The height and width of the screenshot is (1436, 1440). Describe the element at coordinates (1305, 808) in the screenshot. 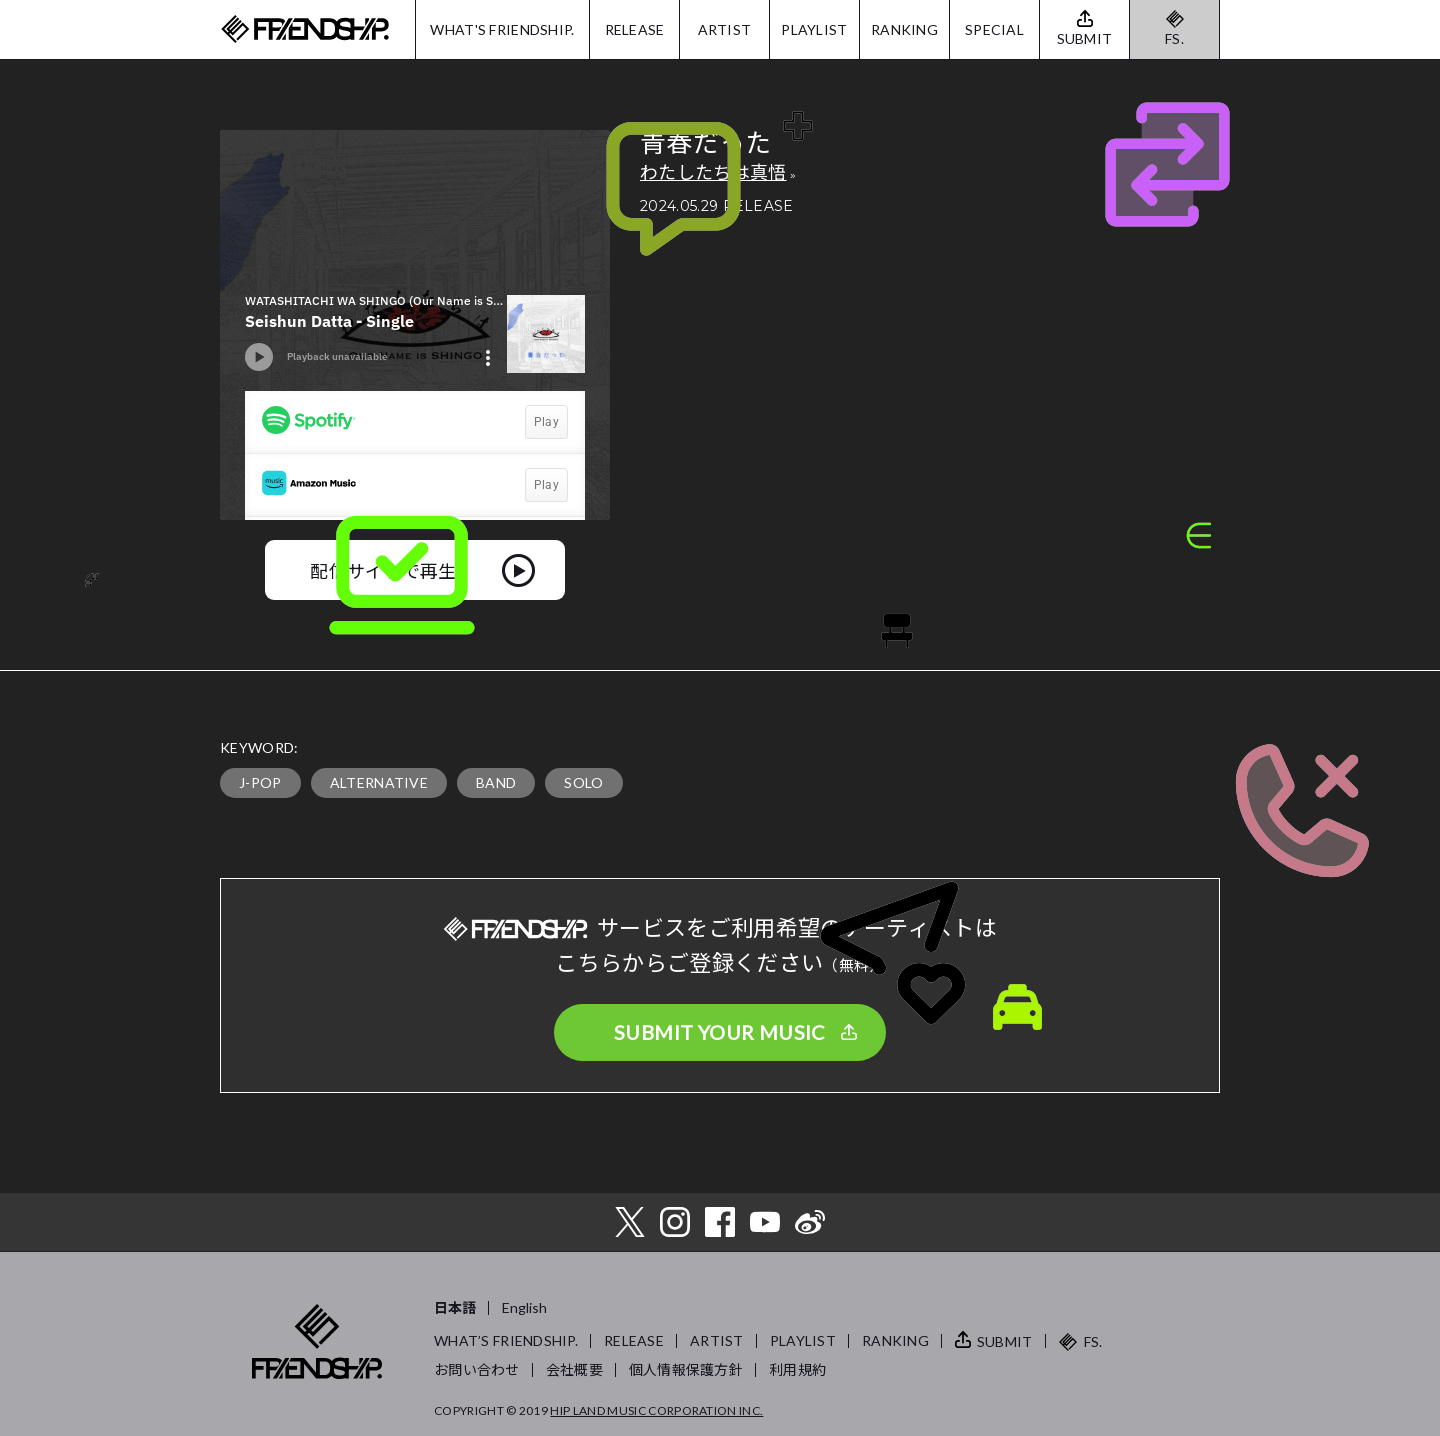

I see `end or decline a phone call` at that location.